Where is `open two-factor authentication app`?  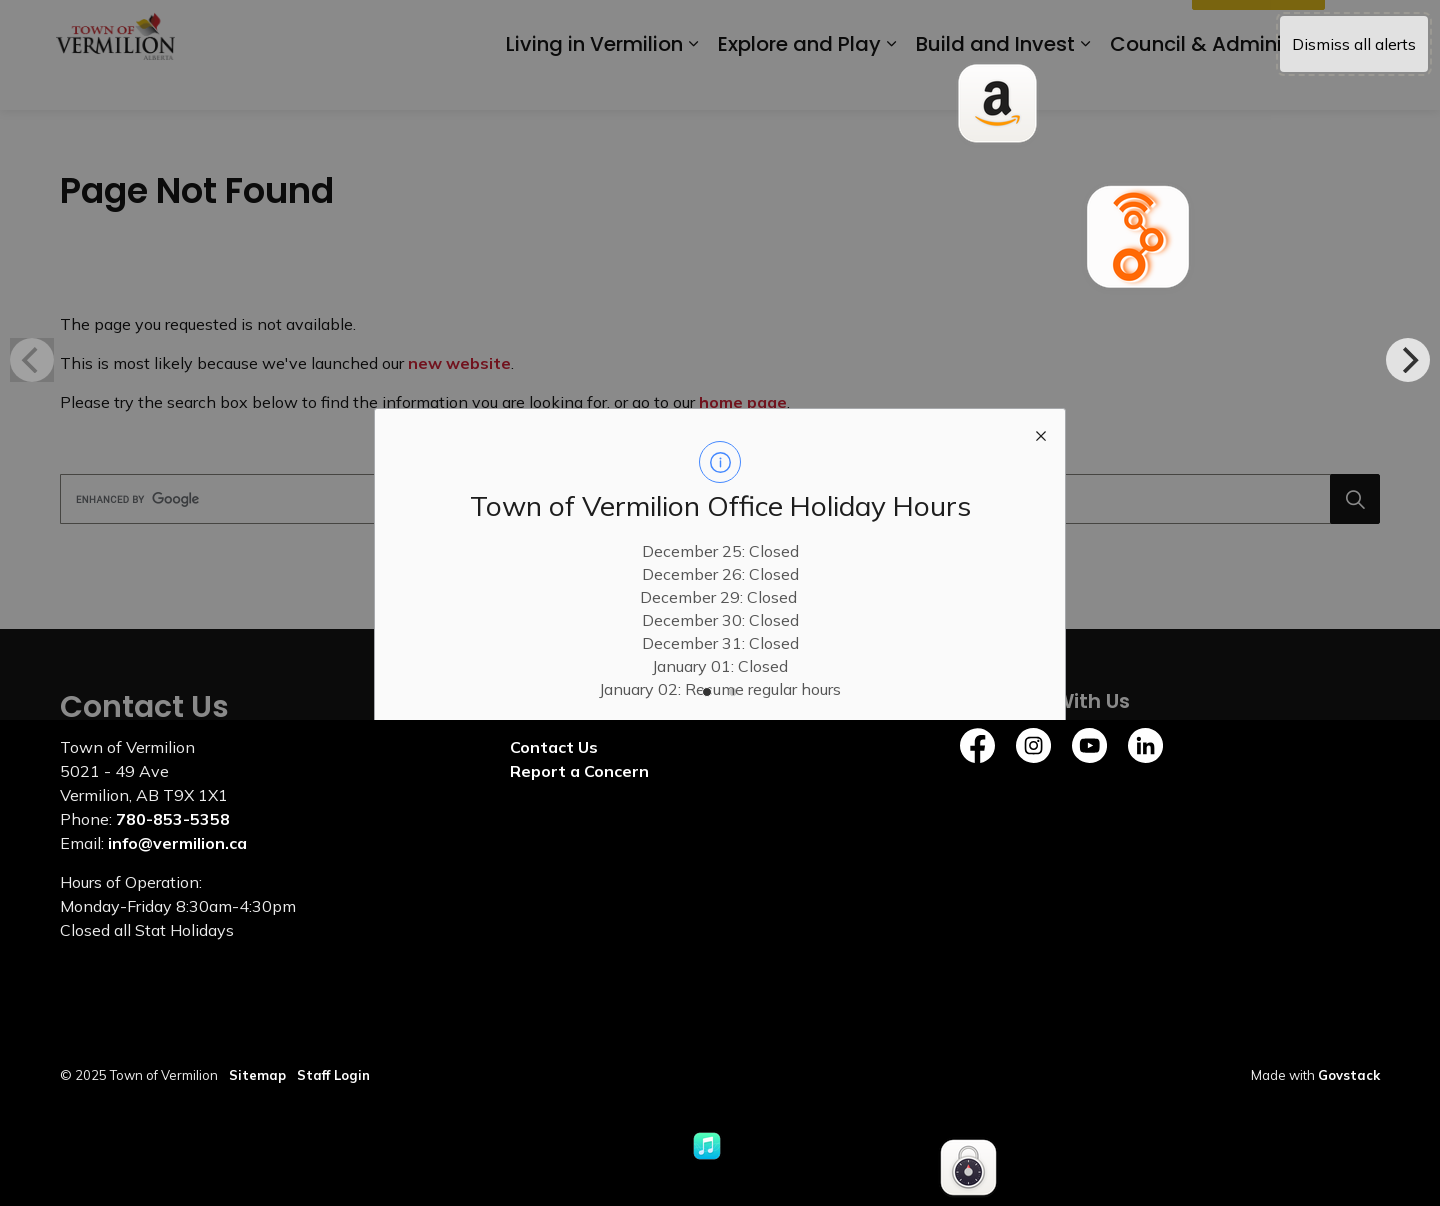
open two-factor authentication app is located at coordinates (968, 1167).